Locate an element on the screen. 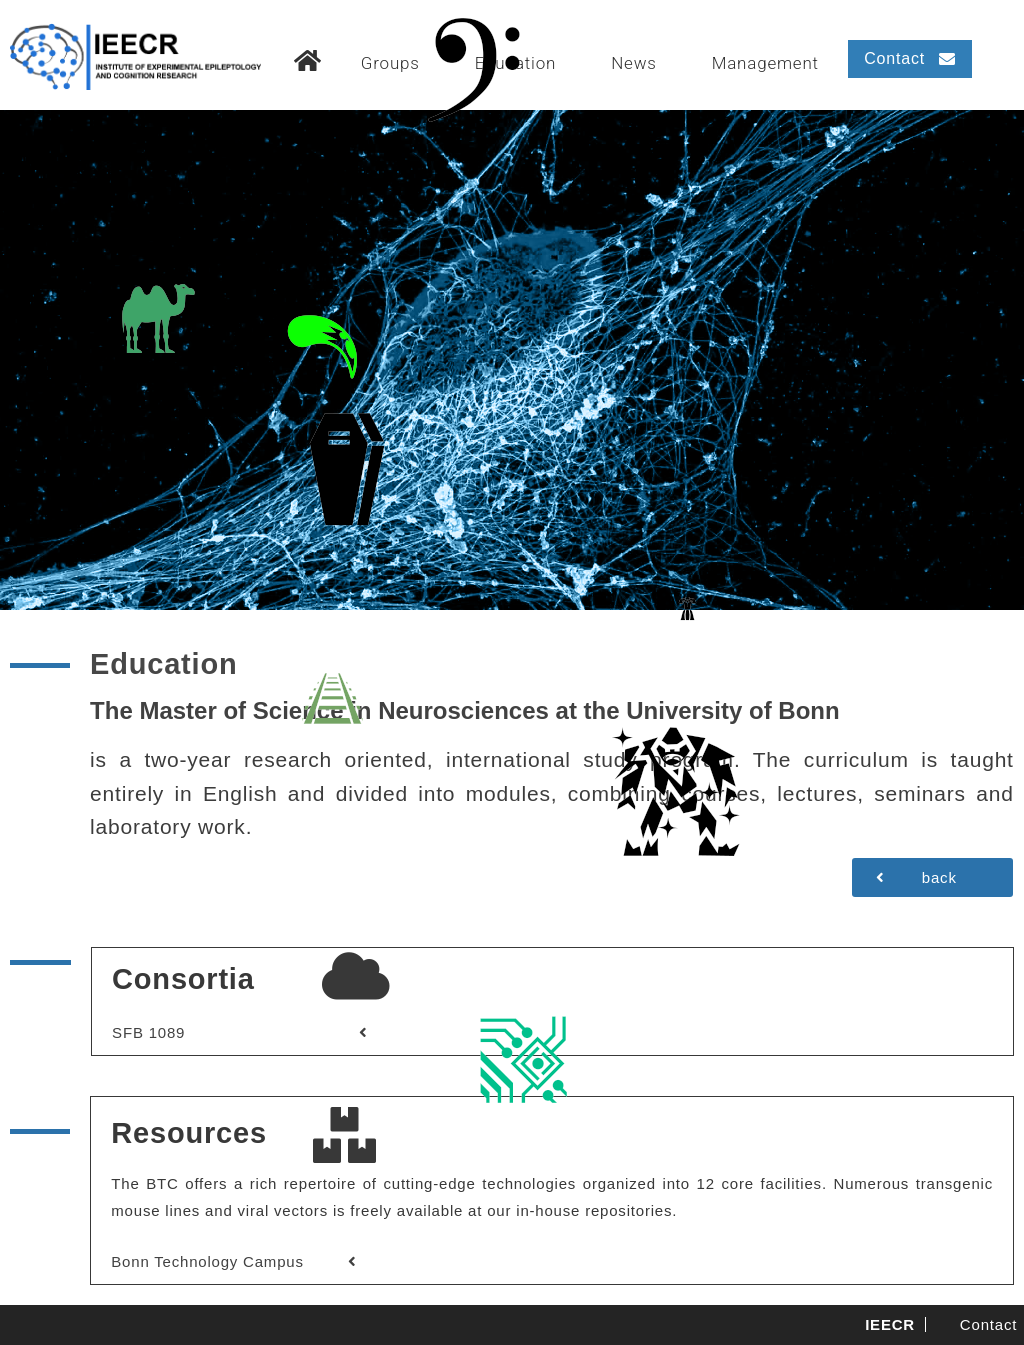 Image resolution: width=1024 pixels, height=1345 pixels. indicates bass clef or low-range musical notation is located at coordinates (474, 70).